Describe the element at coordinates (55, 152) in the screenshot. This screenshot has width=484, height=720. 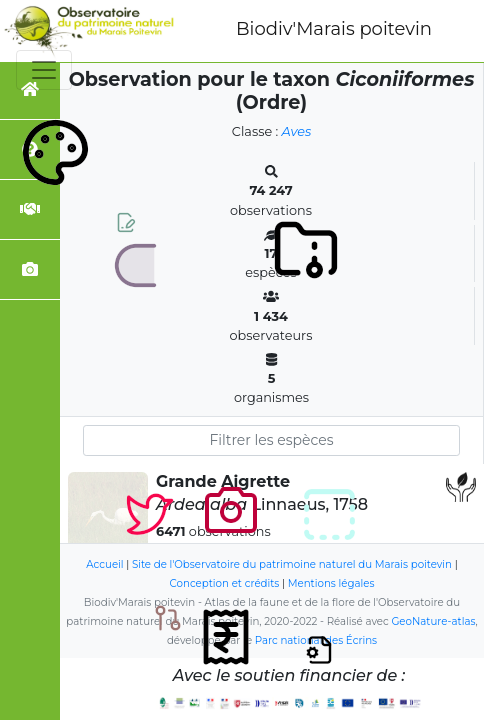
I see `access color or theme settings` at that location.